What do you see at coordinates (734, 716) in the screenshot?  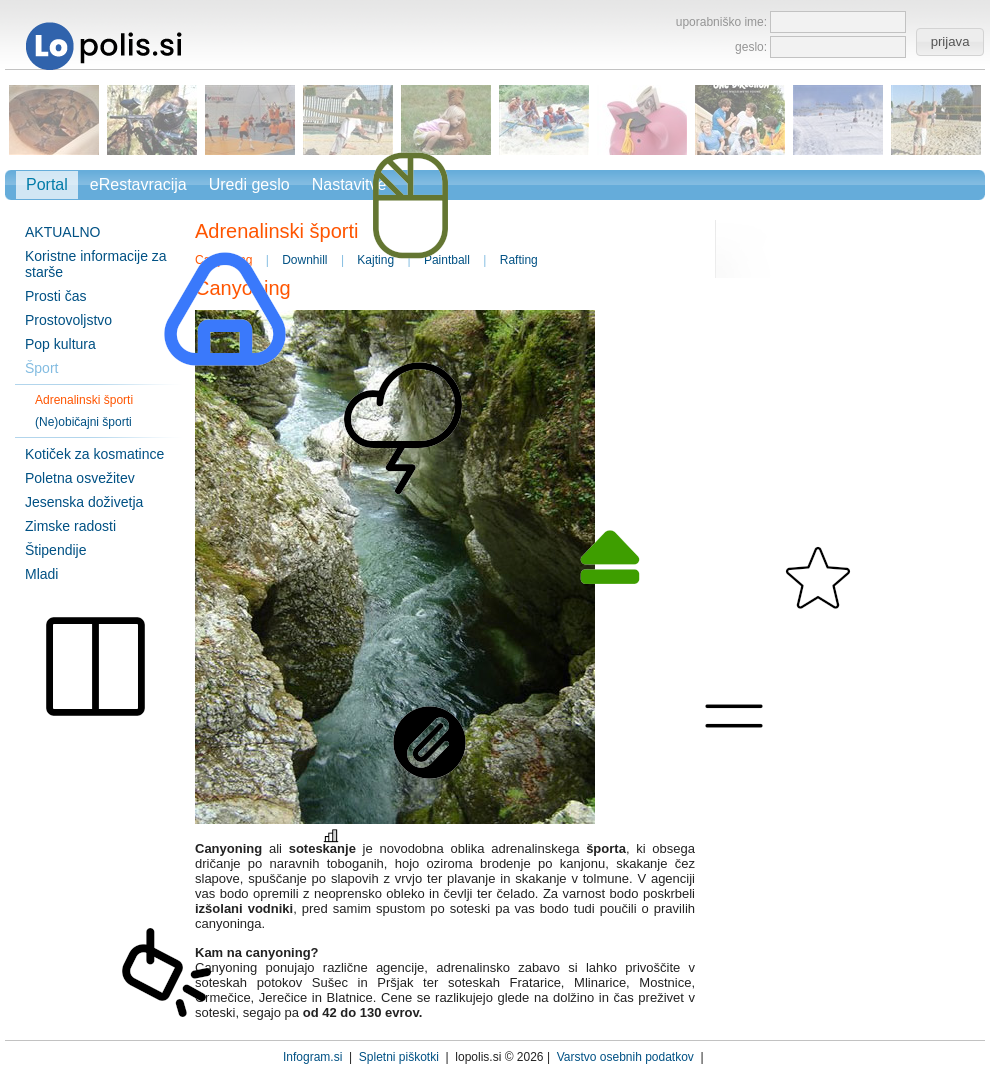 I see `indicates equality or comparison between values` at bounding box center [734, 716].